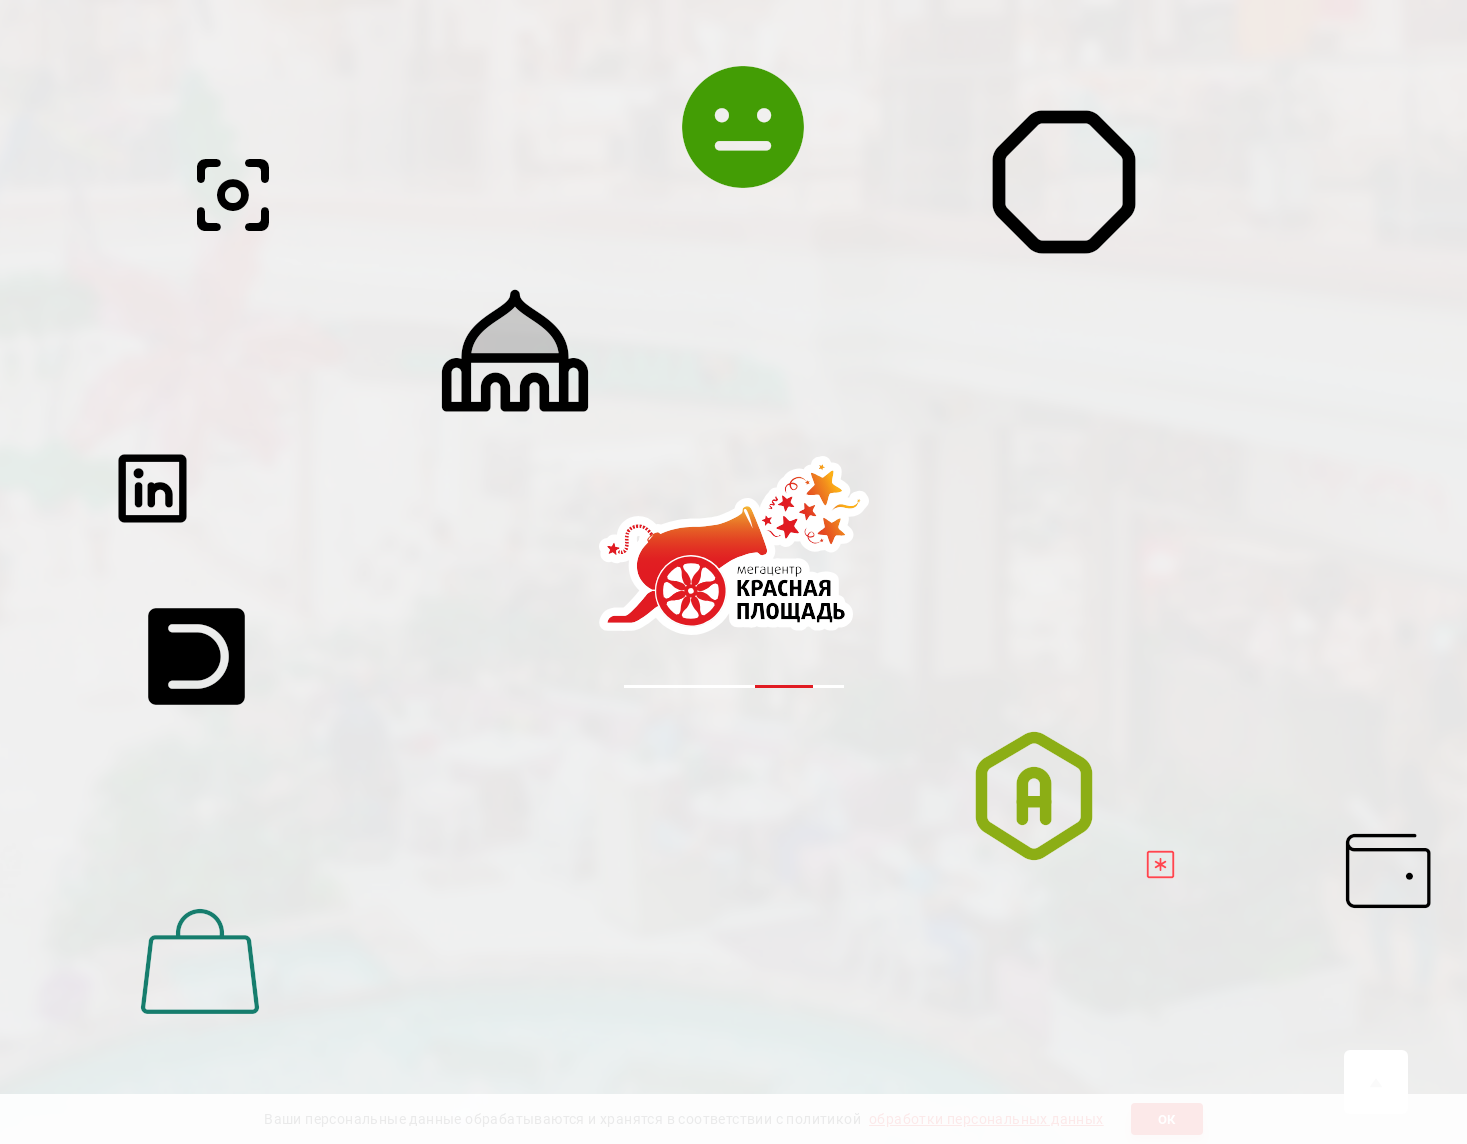 This screenshot has height=1144, width=1467. Describe the element at coordinates (200, 968) in the screenshot. I see `view your shopping bag` at that location.